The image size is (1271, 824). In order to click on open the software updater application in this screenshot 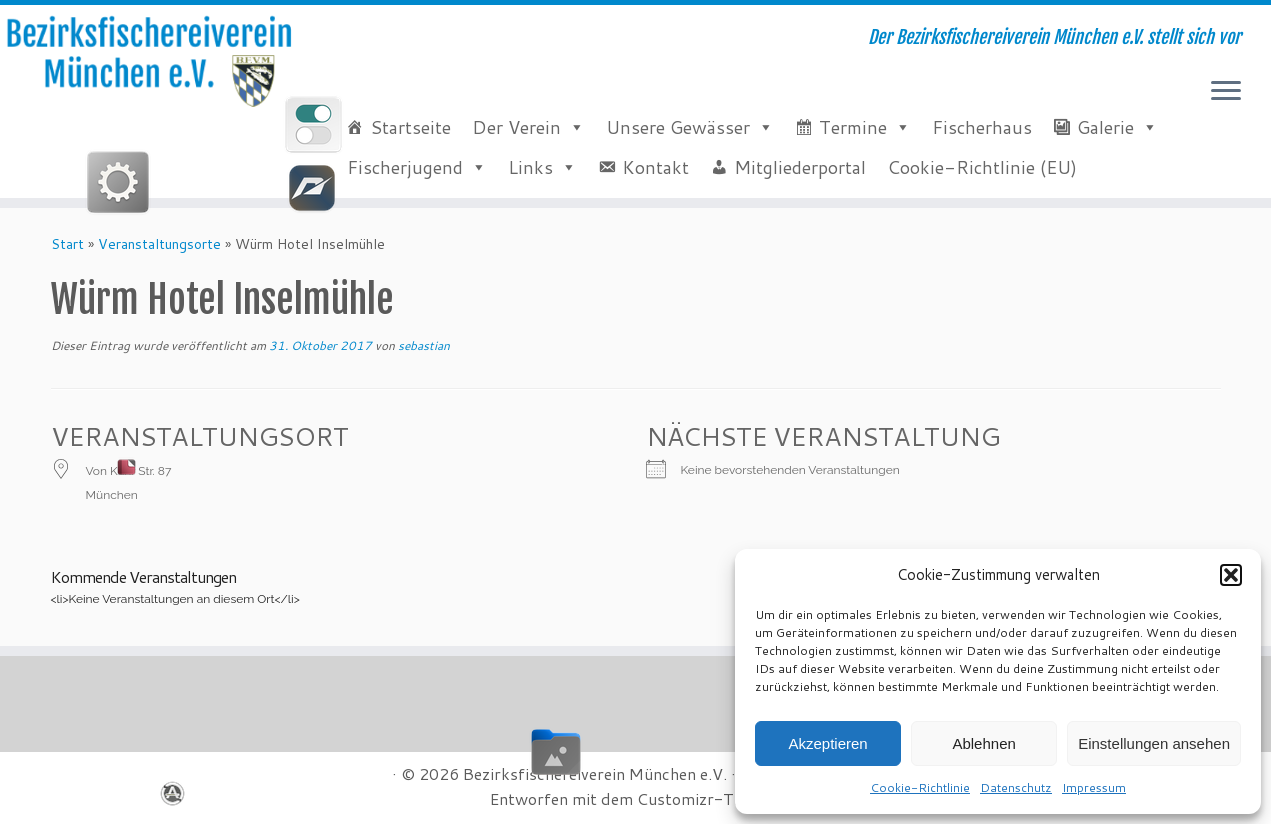, I will do `click(172, 793)`.